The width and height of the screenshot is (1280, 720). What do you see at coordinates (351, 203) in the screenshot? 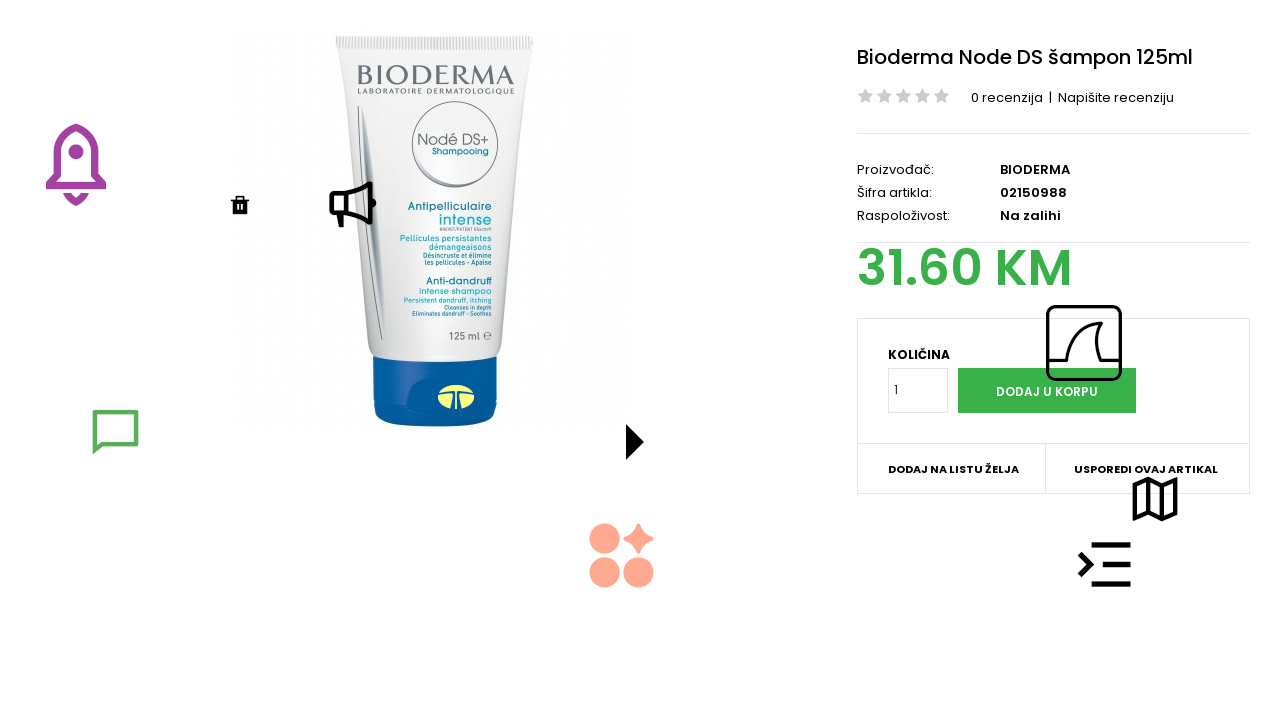
I see `make an announcement or broadcast` at bounding box center [351, 203].